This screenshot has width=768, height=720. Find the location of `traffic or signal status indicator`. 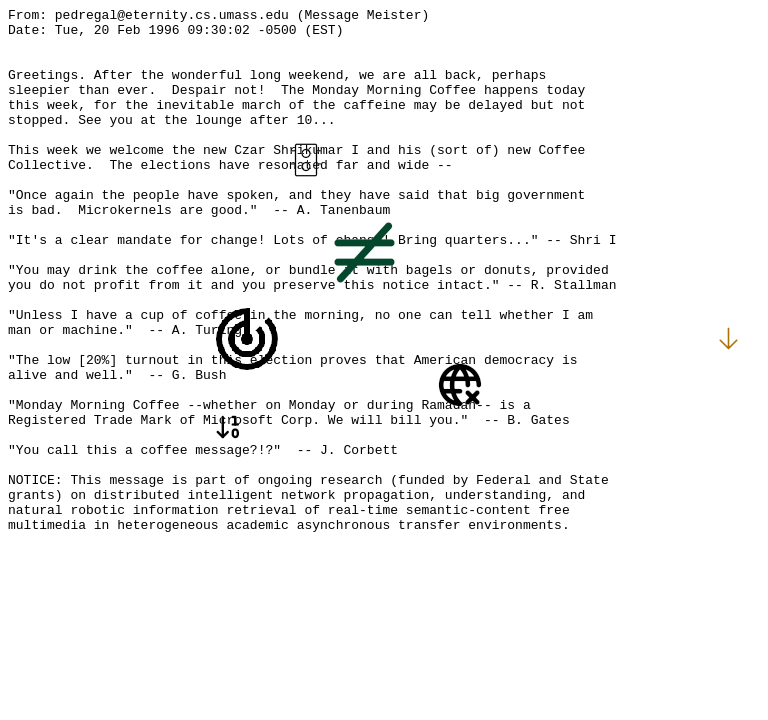

traffic or signal status indicator is located at coordinates (306, 160).